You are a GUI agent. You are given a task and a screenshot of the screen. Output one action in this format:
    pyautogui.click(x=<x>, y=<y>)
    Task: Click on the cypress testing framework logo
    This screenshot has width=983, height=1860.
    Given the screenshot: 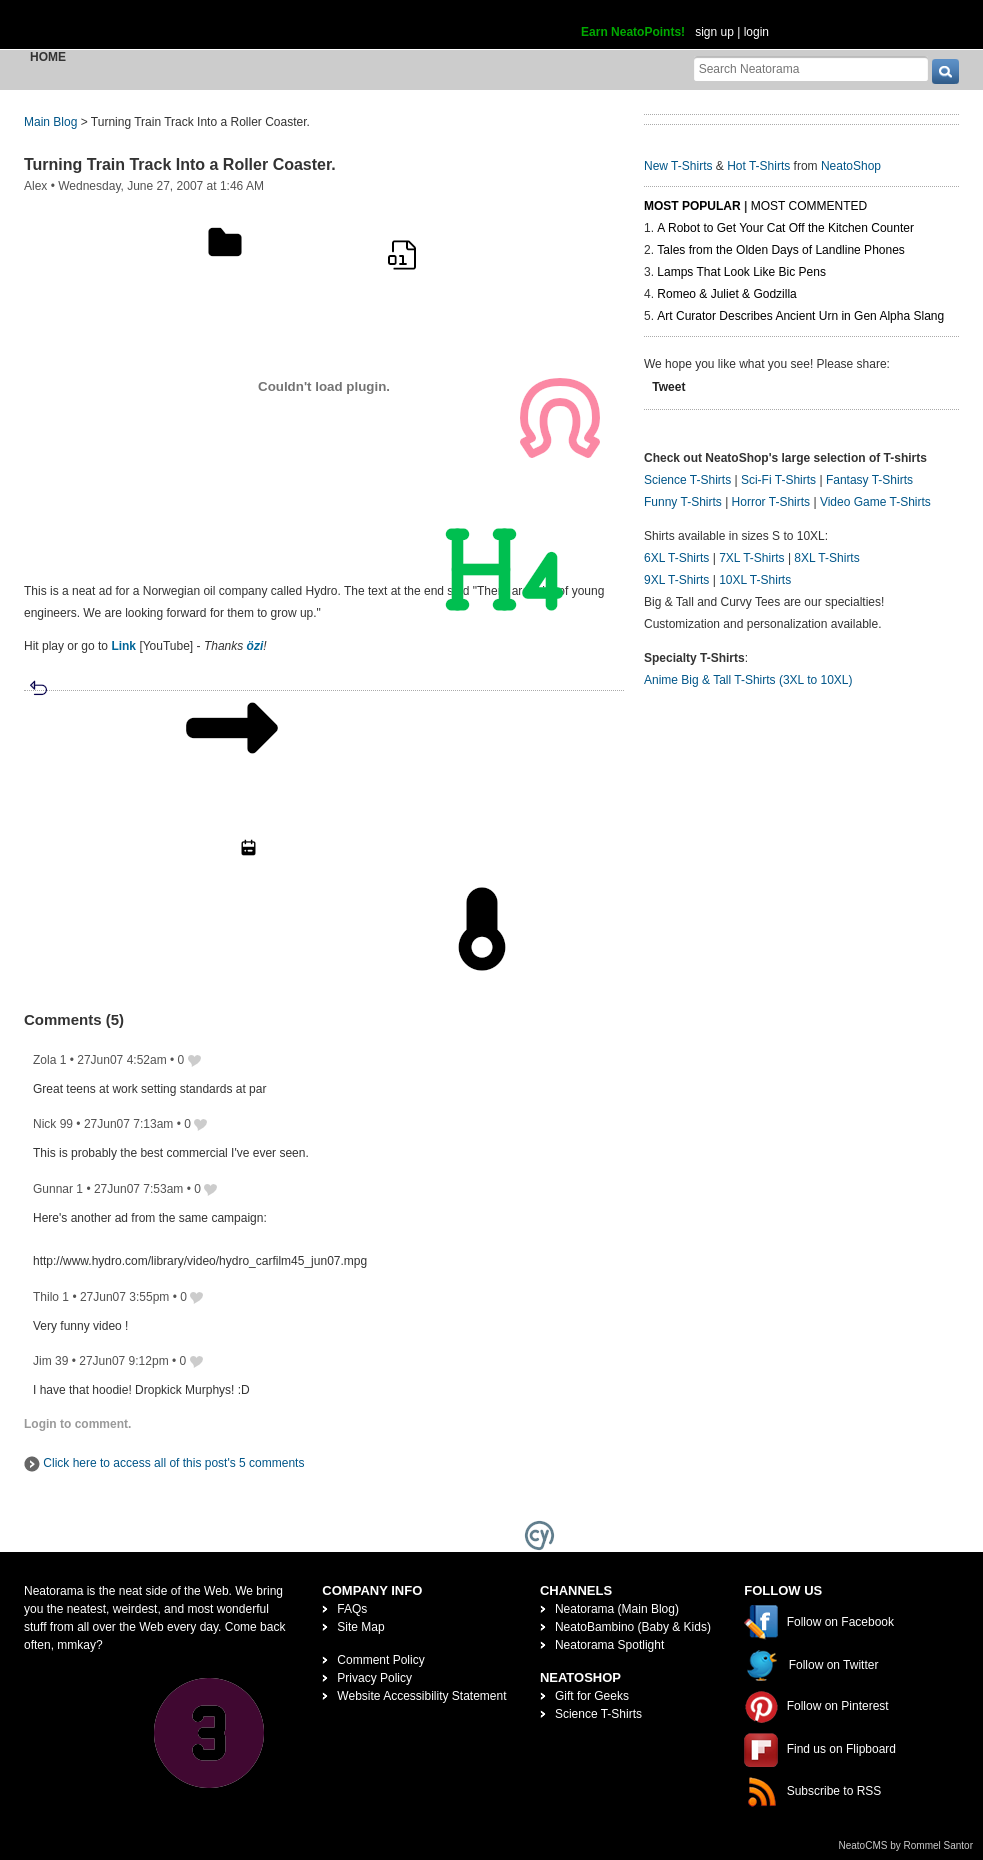 What is the action you would take?
    pyautogui.click(x=539, y=1535)
    